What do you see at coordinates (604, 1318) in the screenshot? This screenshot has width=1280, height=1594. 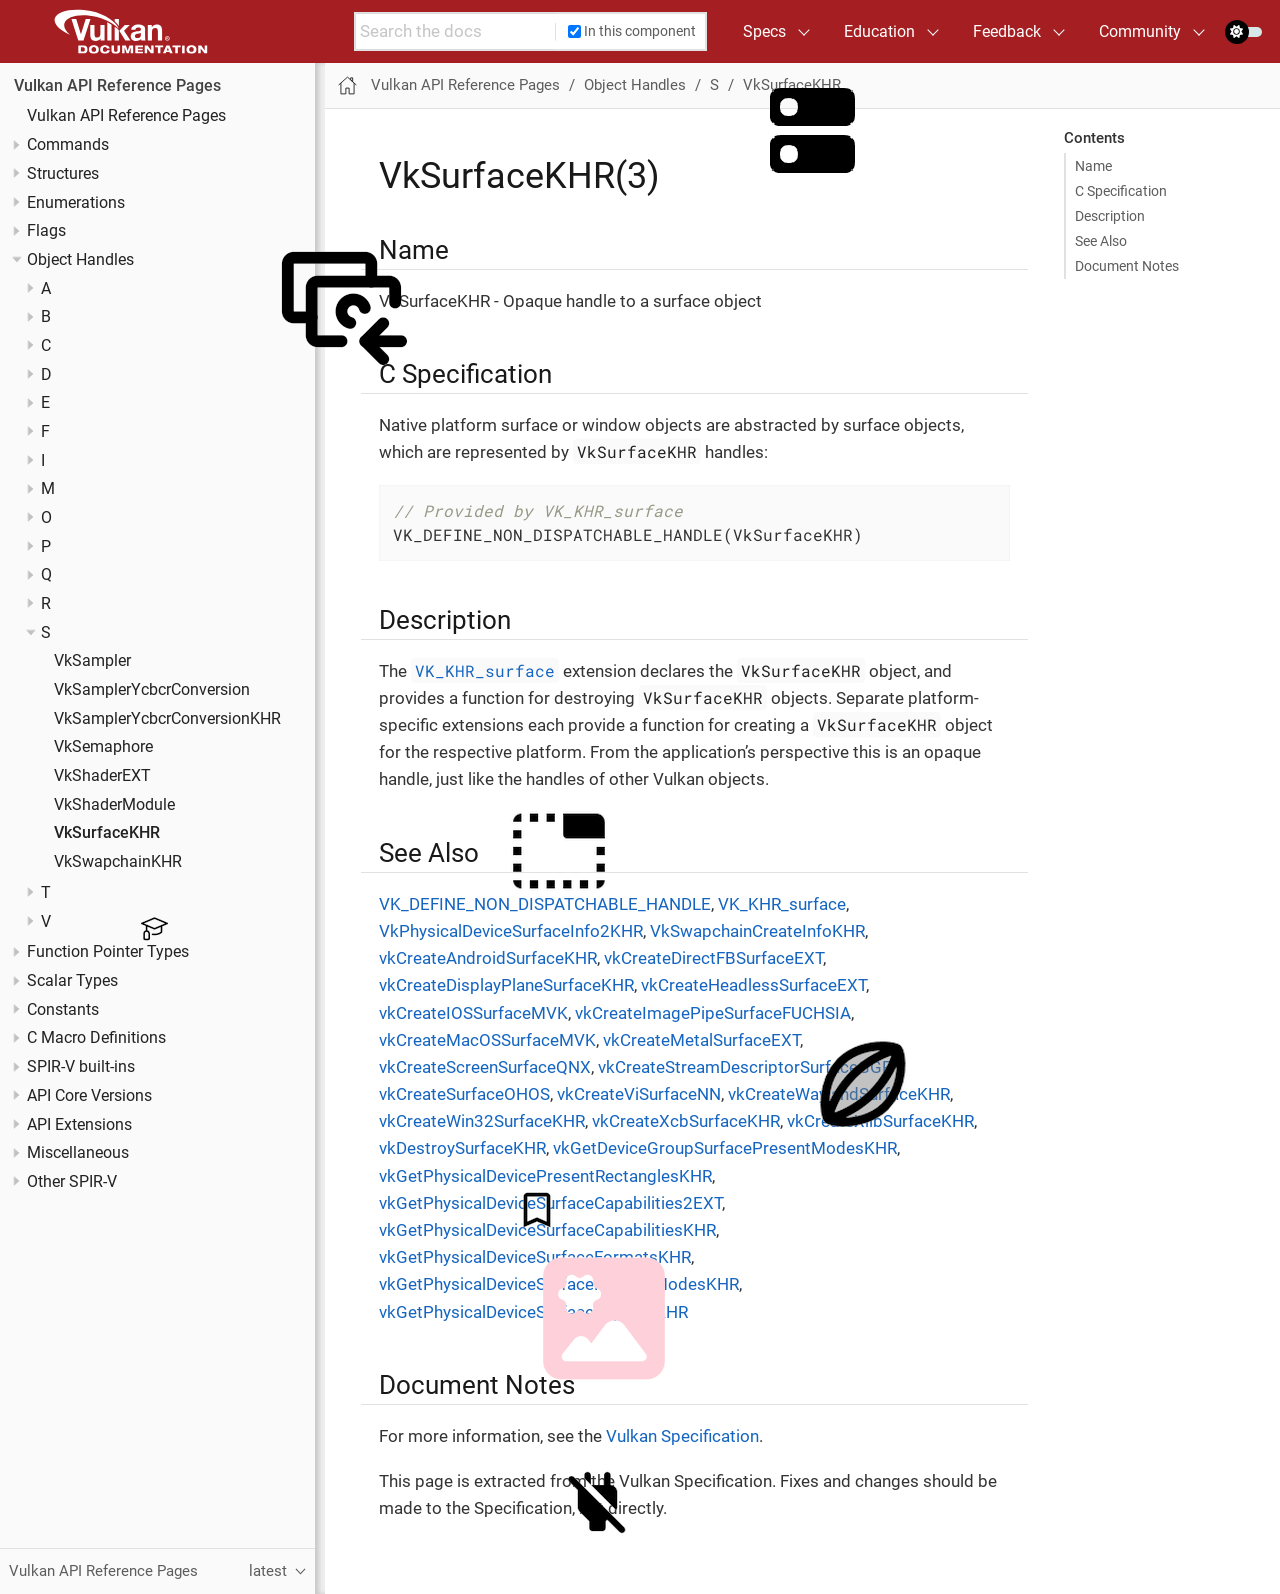 I see `access a media channel for sharing images and videos` at bounding box center [604, 1318].